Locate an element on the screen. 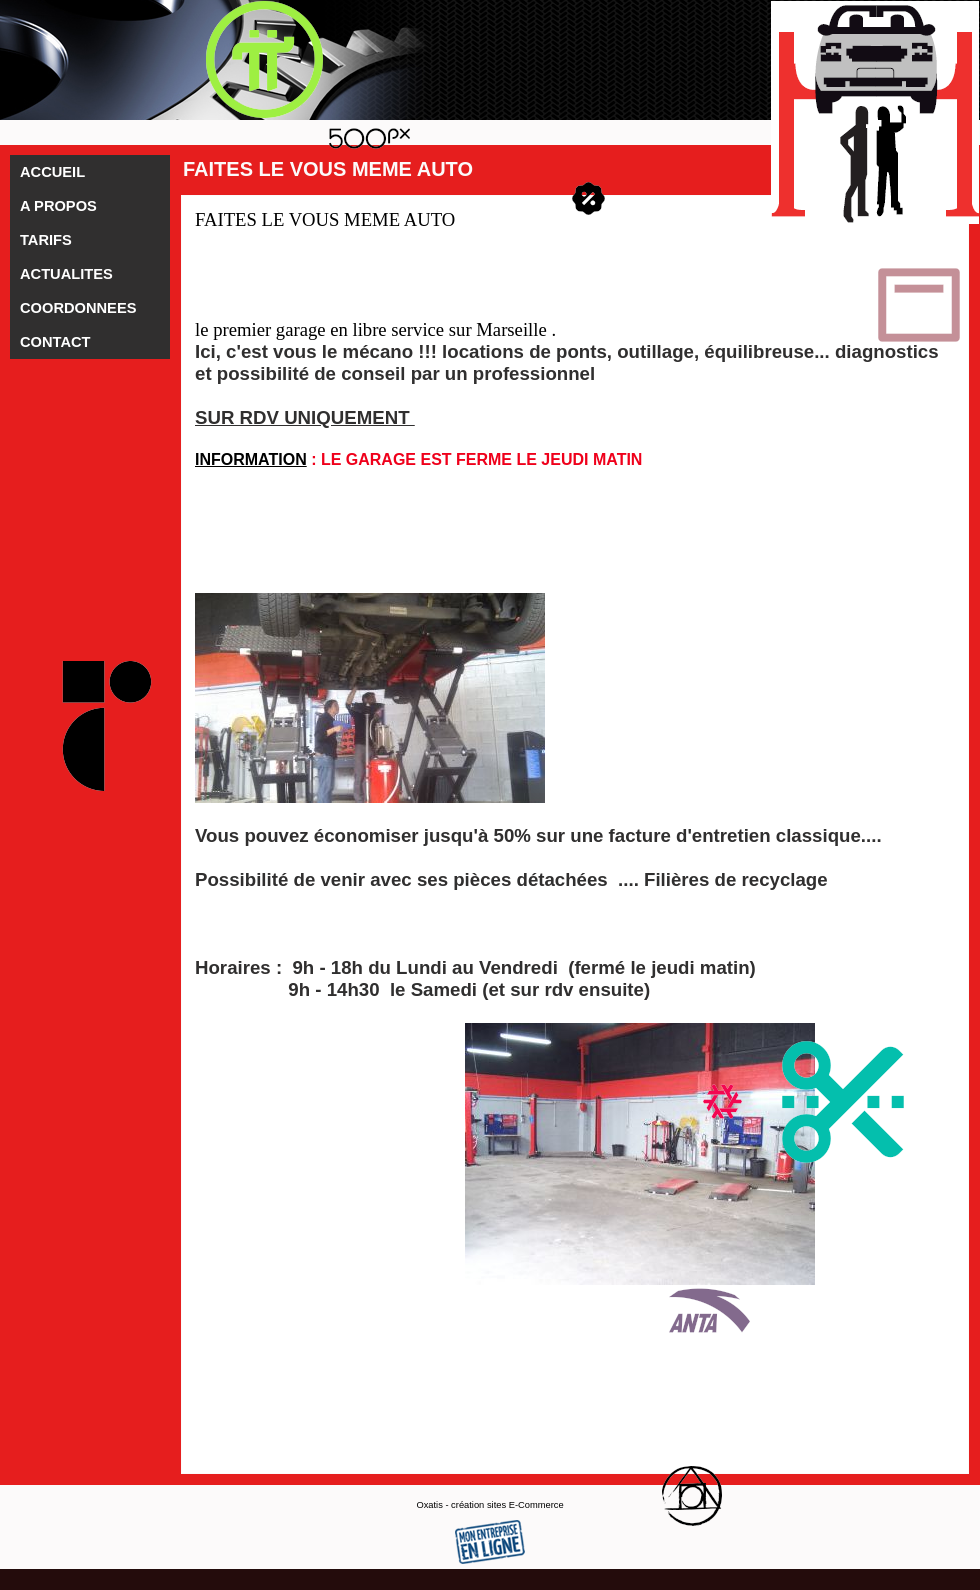  NixOS Linux distribution logo is located at coordinates (722, 1101).